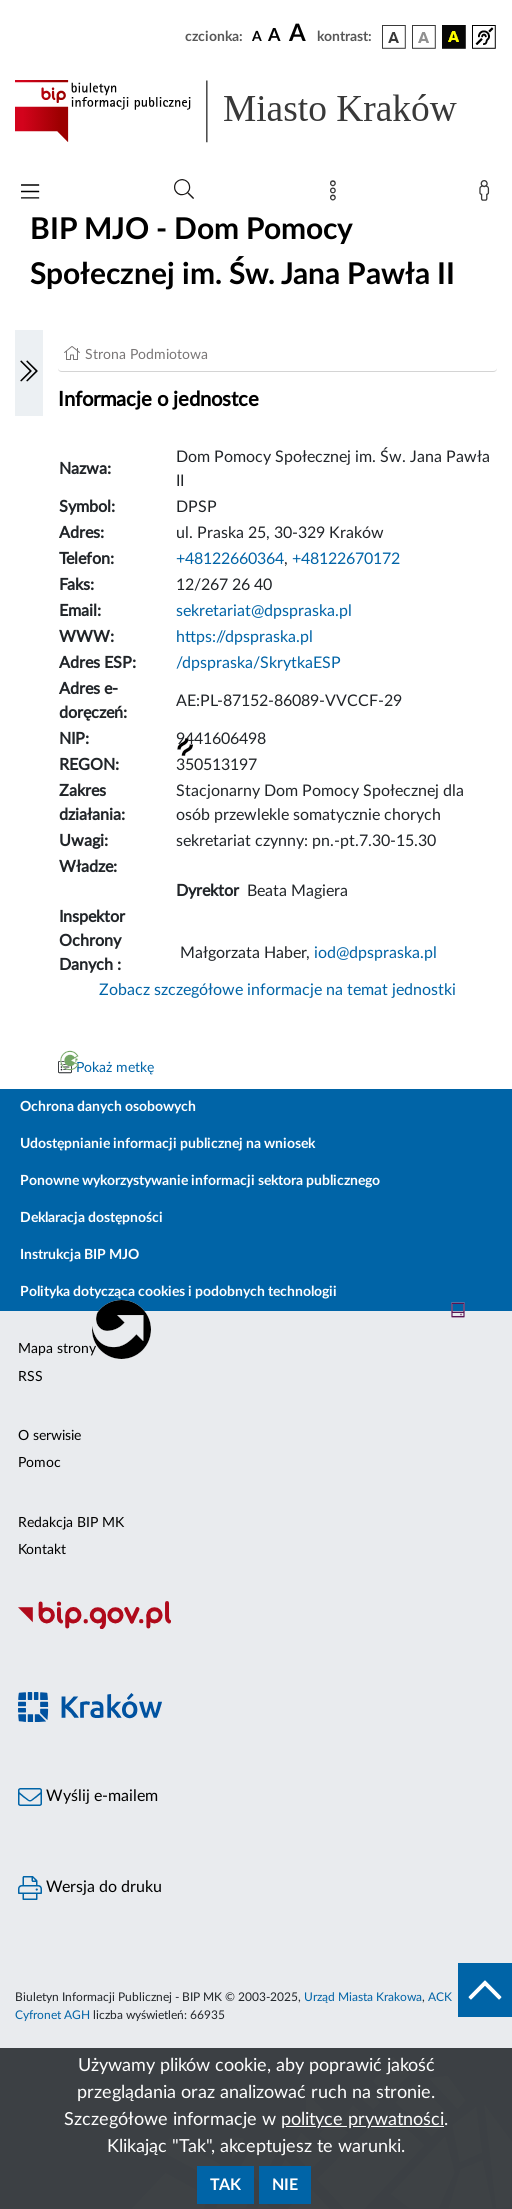 The image size is (512, 2209). What do you see at coordinates (121, 1329) in the screenshot?
I see `visit portableapps.com website` at bounding box center [121, 1329].